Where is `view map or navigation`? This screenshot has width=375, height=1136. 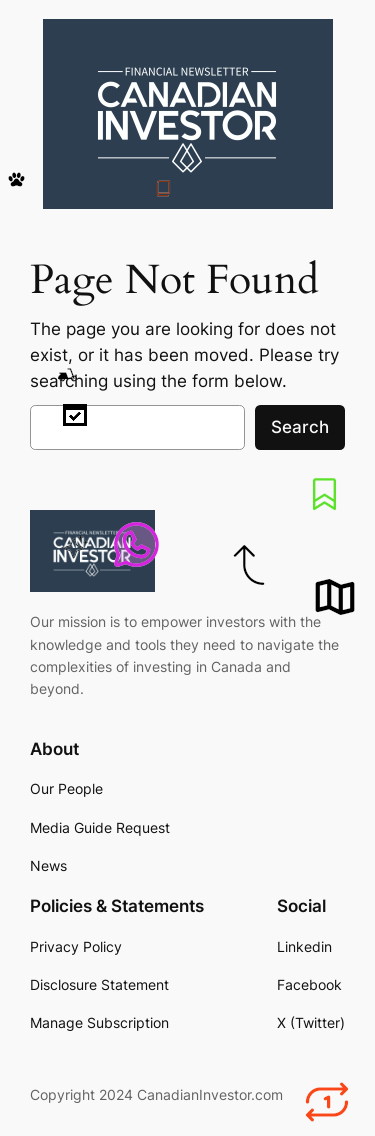 view map or navigation is located at coordinates (335, 597).